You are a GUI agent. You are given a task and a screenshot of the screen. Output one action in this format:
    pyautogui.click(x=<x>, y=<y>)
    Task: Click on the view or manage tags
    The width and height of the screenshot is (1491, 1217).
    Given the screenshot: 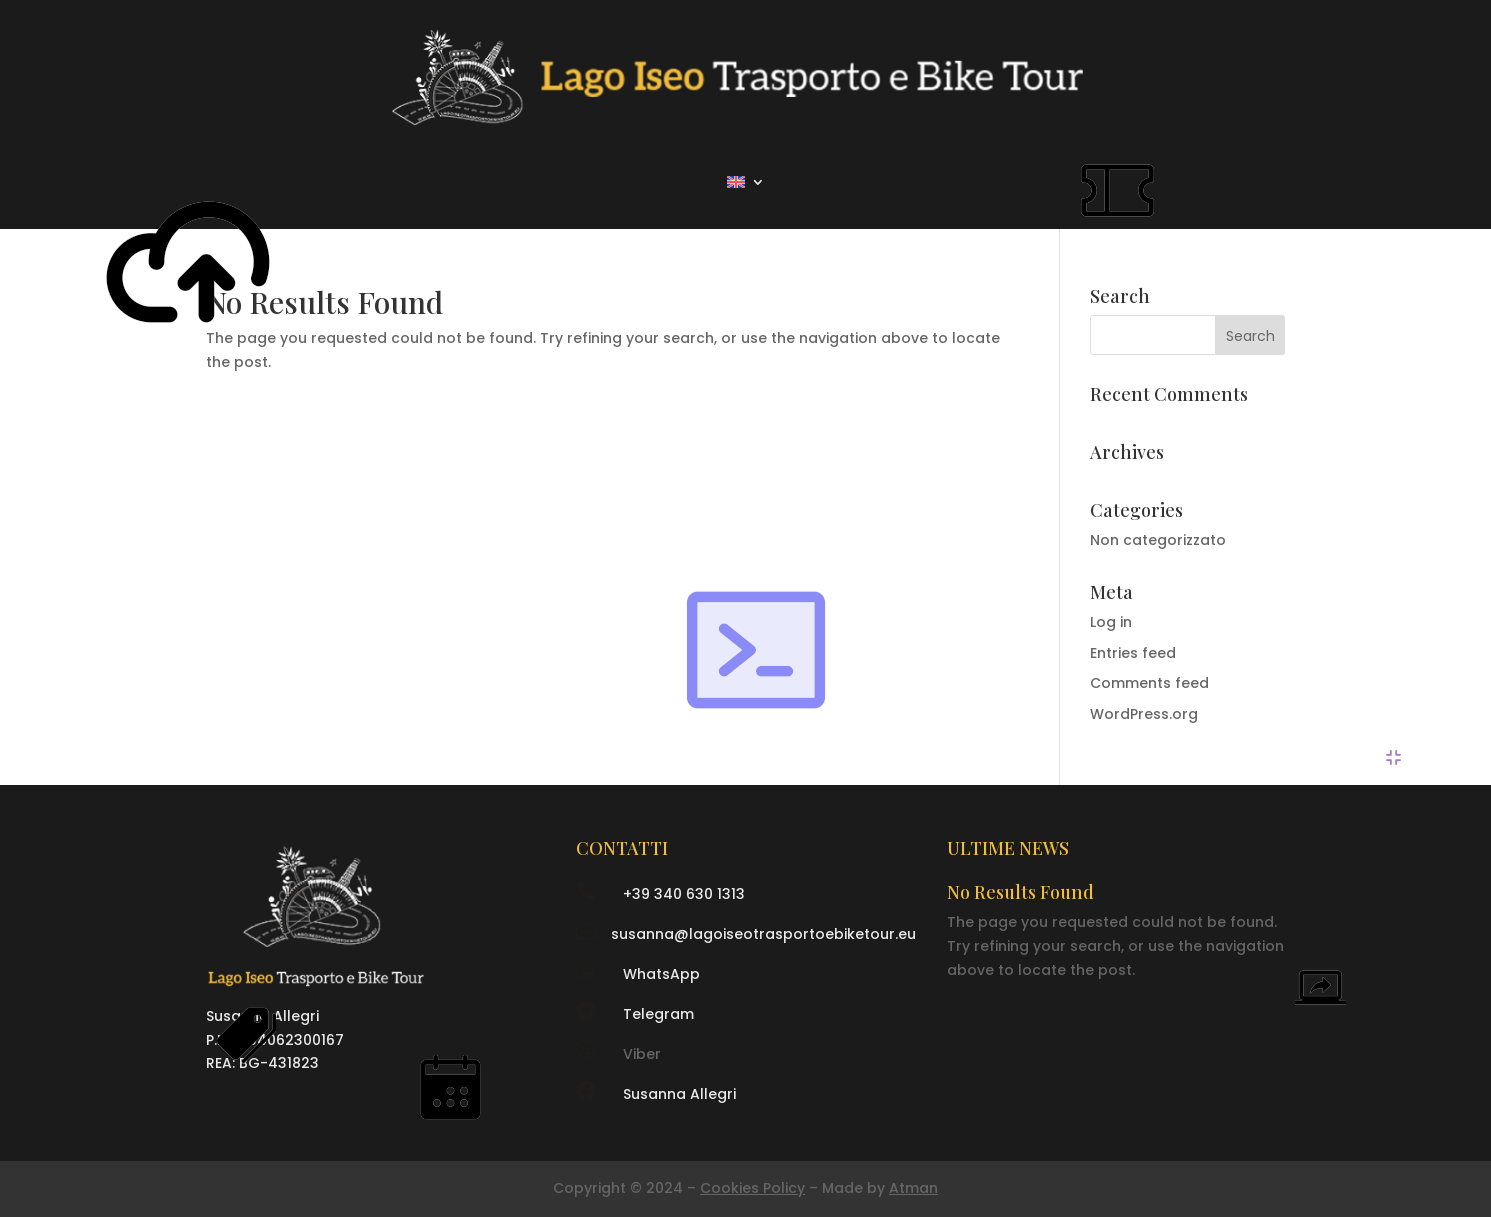 What is the action you would take?
    pyautogui.click(x=246, y=1035)
    